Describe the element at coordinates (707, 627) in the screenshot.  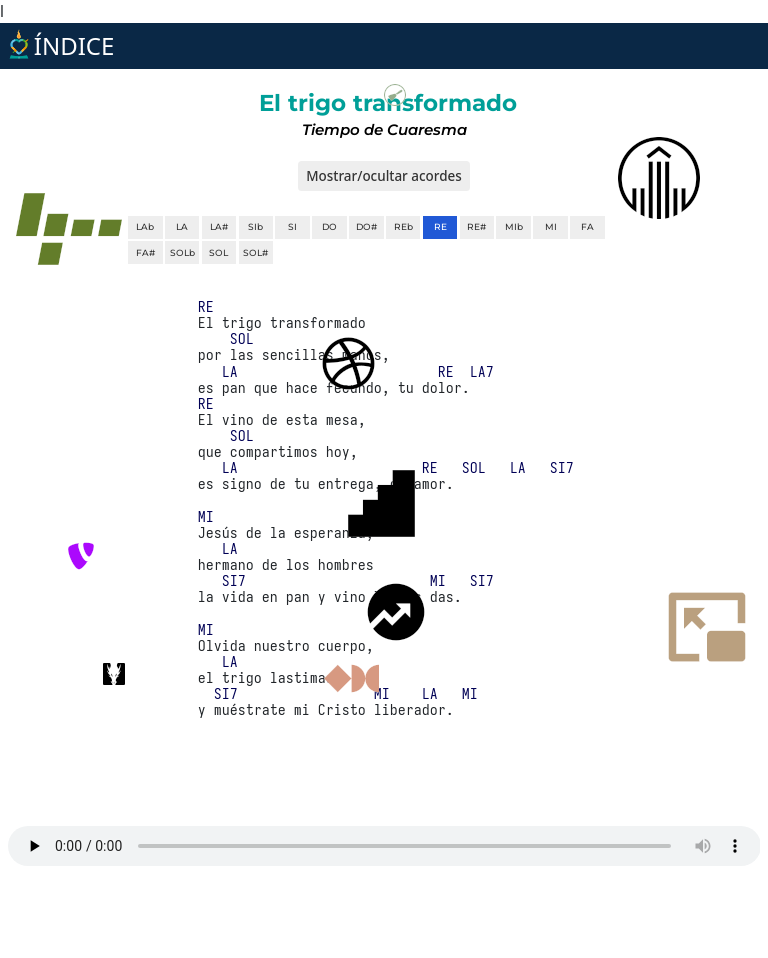
I see `exit picture-in-picture mode` at that location.